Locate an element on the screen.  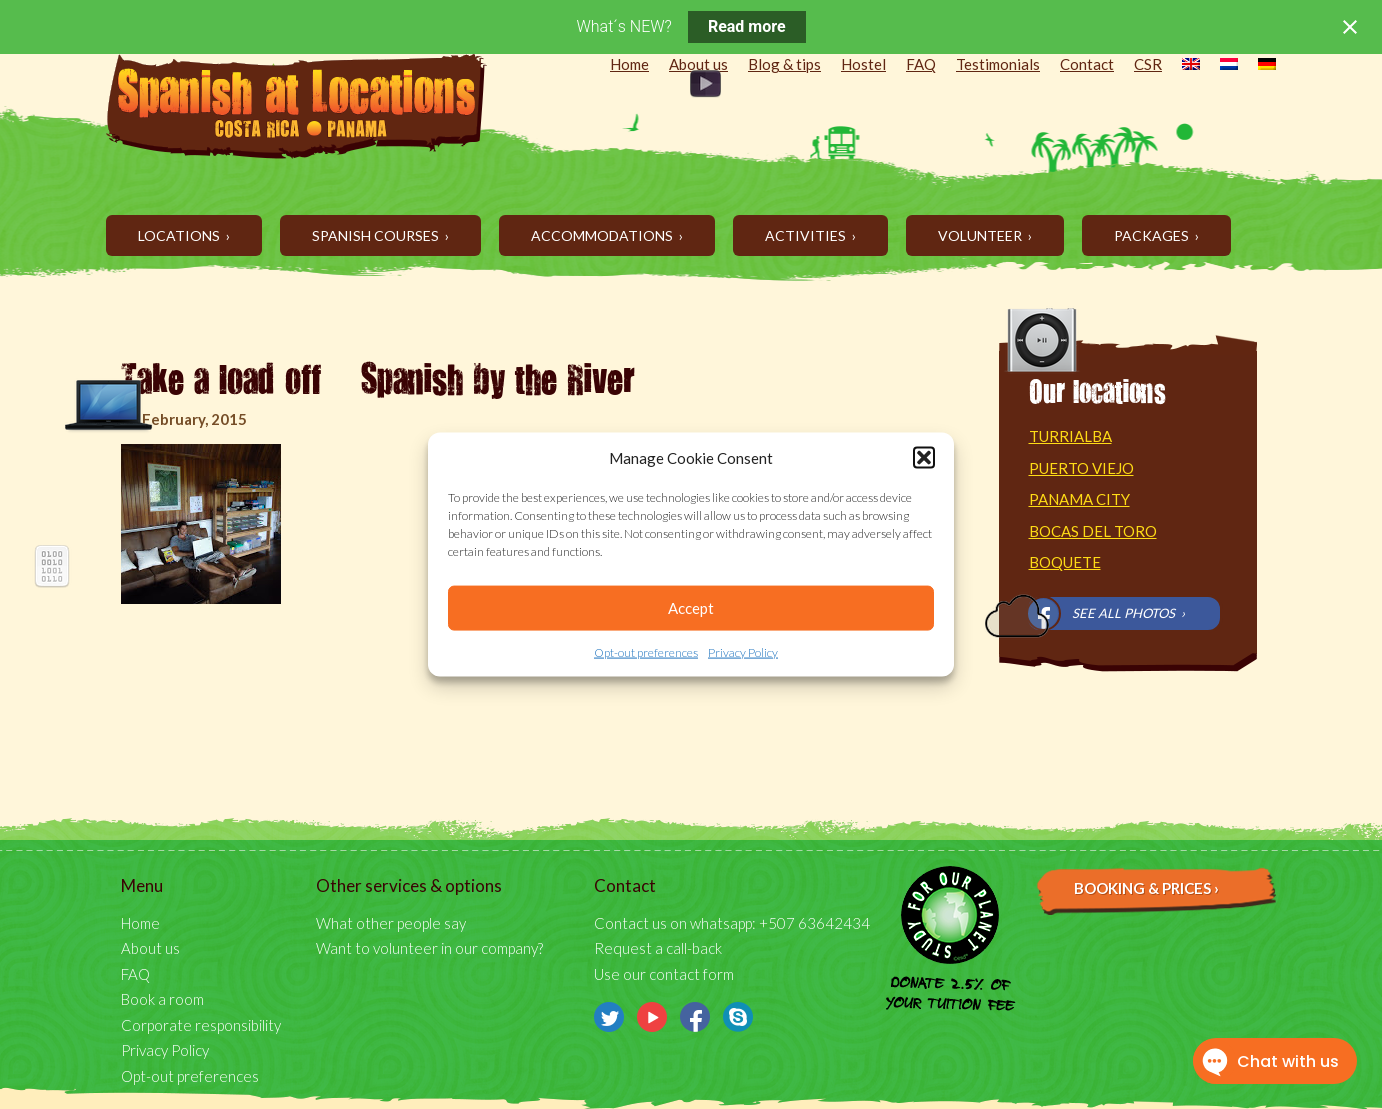
iPod shuffle device connected is located at coordinates (1042, 340).